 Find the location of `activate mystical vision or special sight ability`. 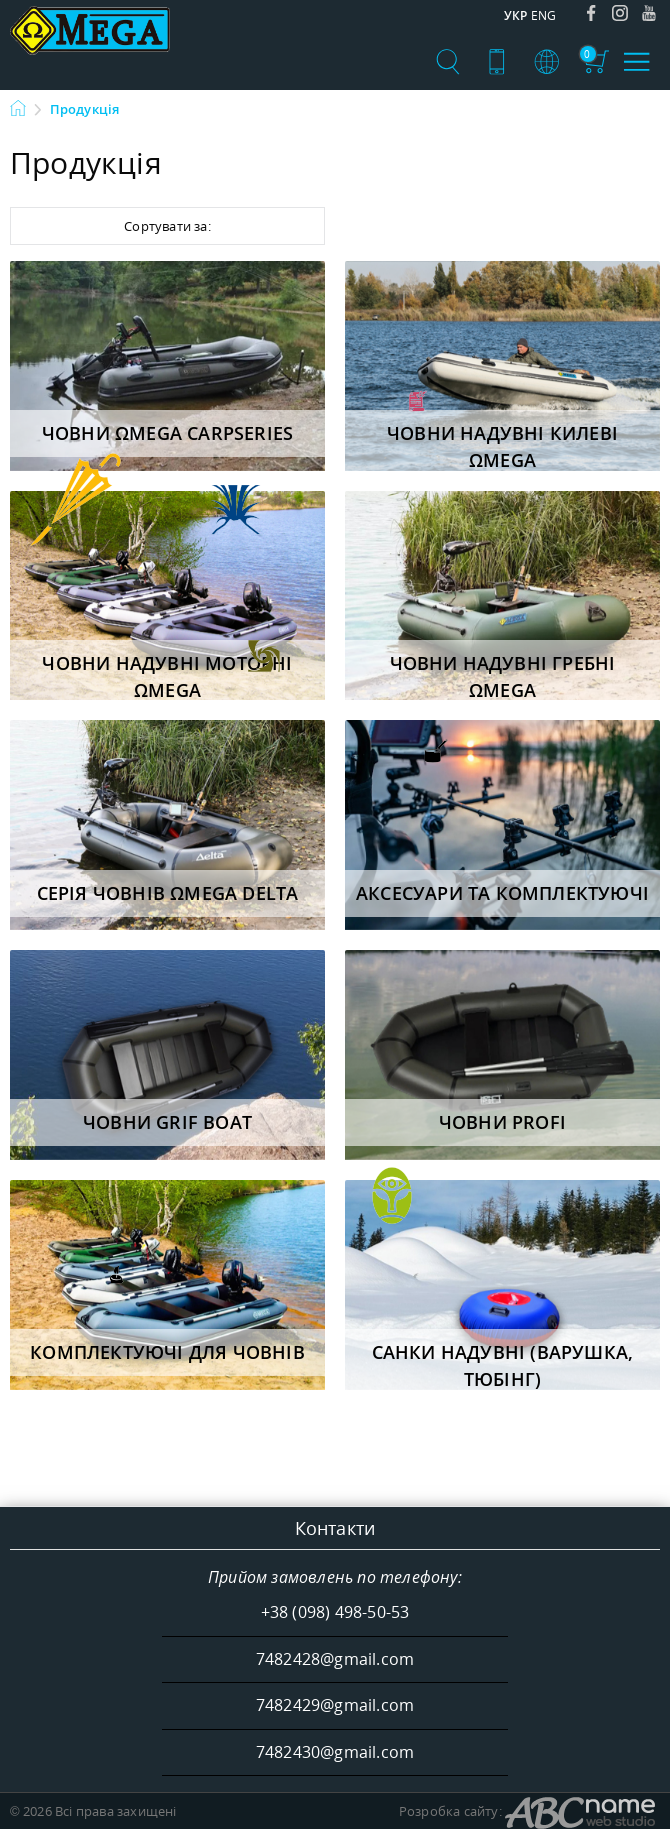

activate mystical vision or special sight ability is located at coordinates (392, 1195).